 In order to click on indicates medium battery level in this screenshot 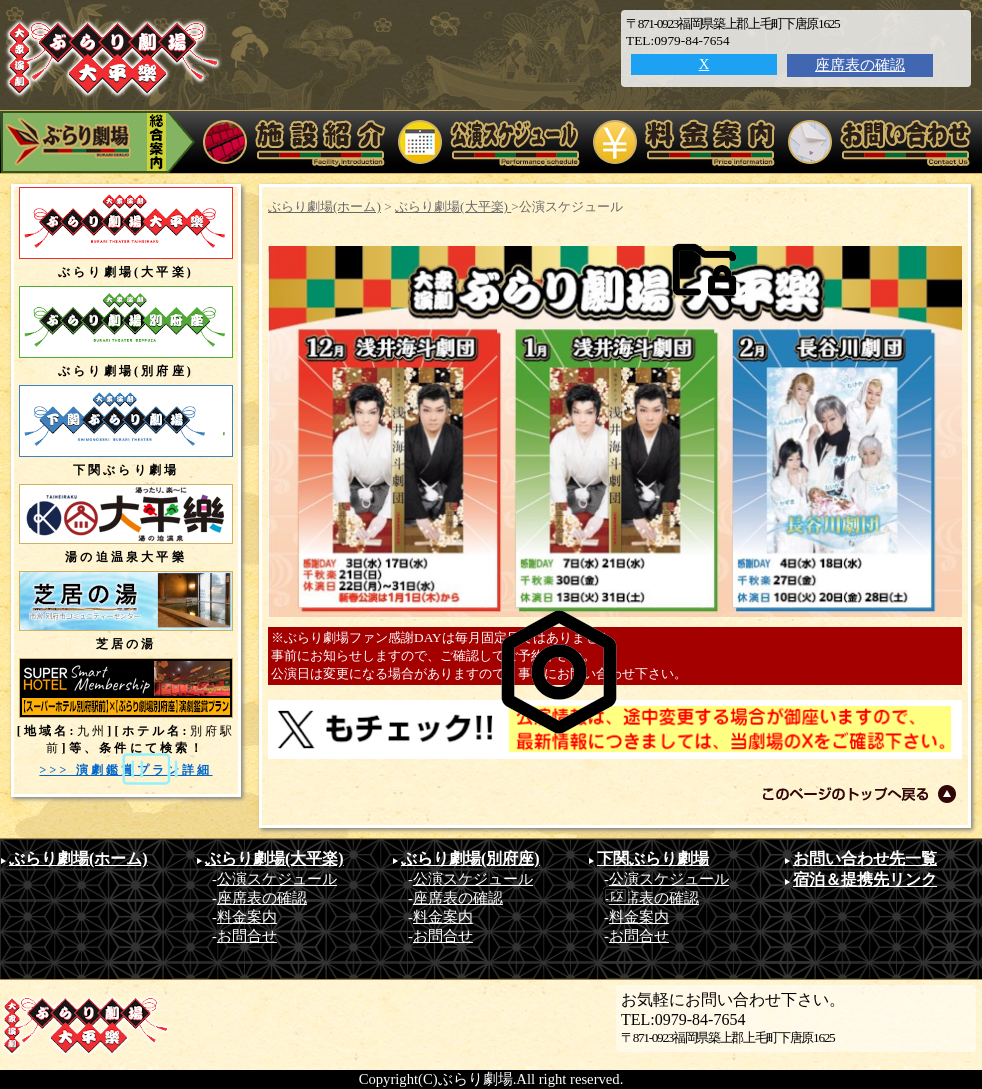, I will do `click(149, 769)`.